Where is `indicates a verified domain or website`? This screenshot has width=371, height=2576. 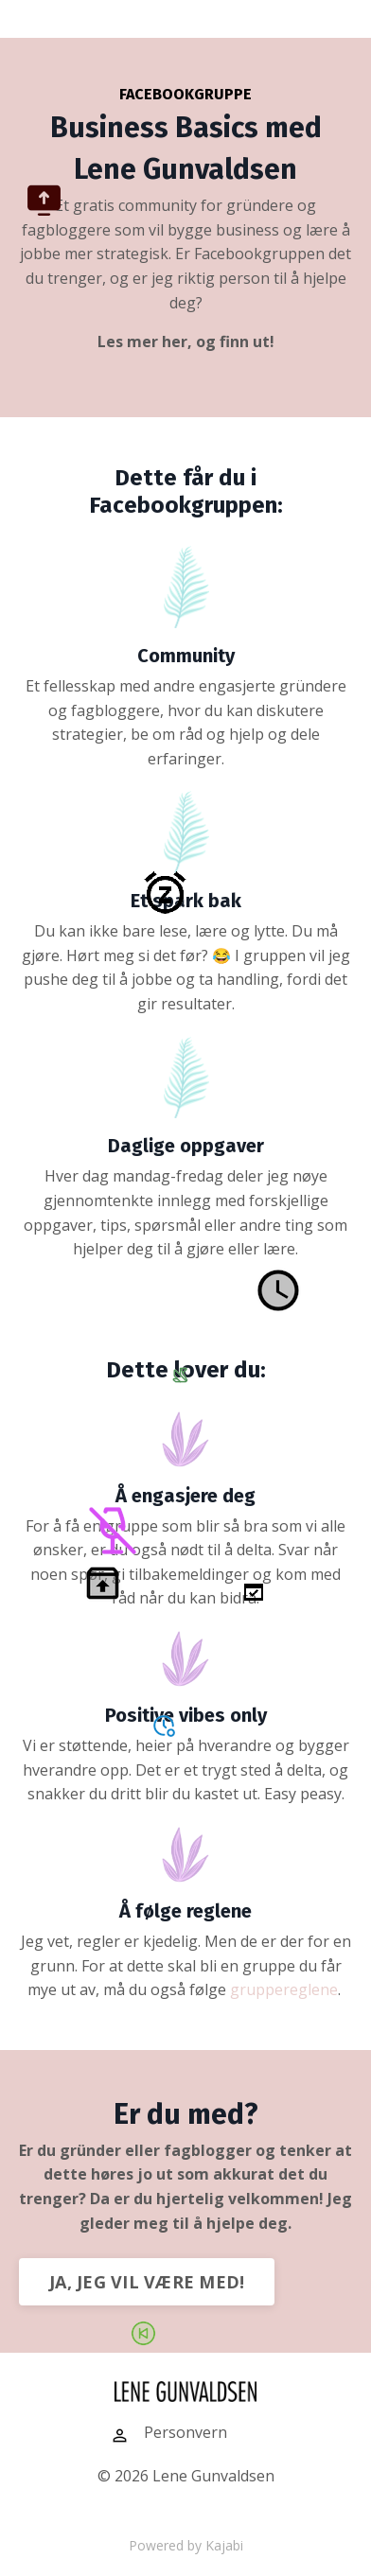
indicates a verified domain or website is located at coordinates (254, 1592).